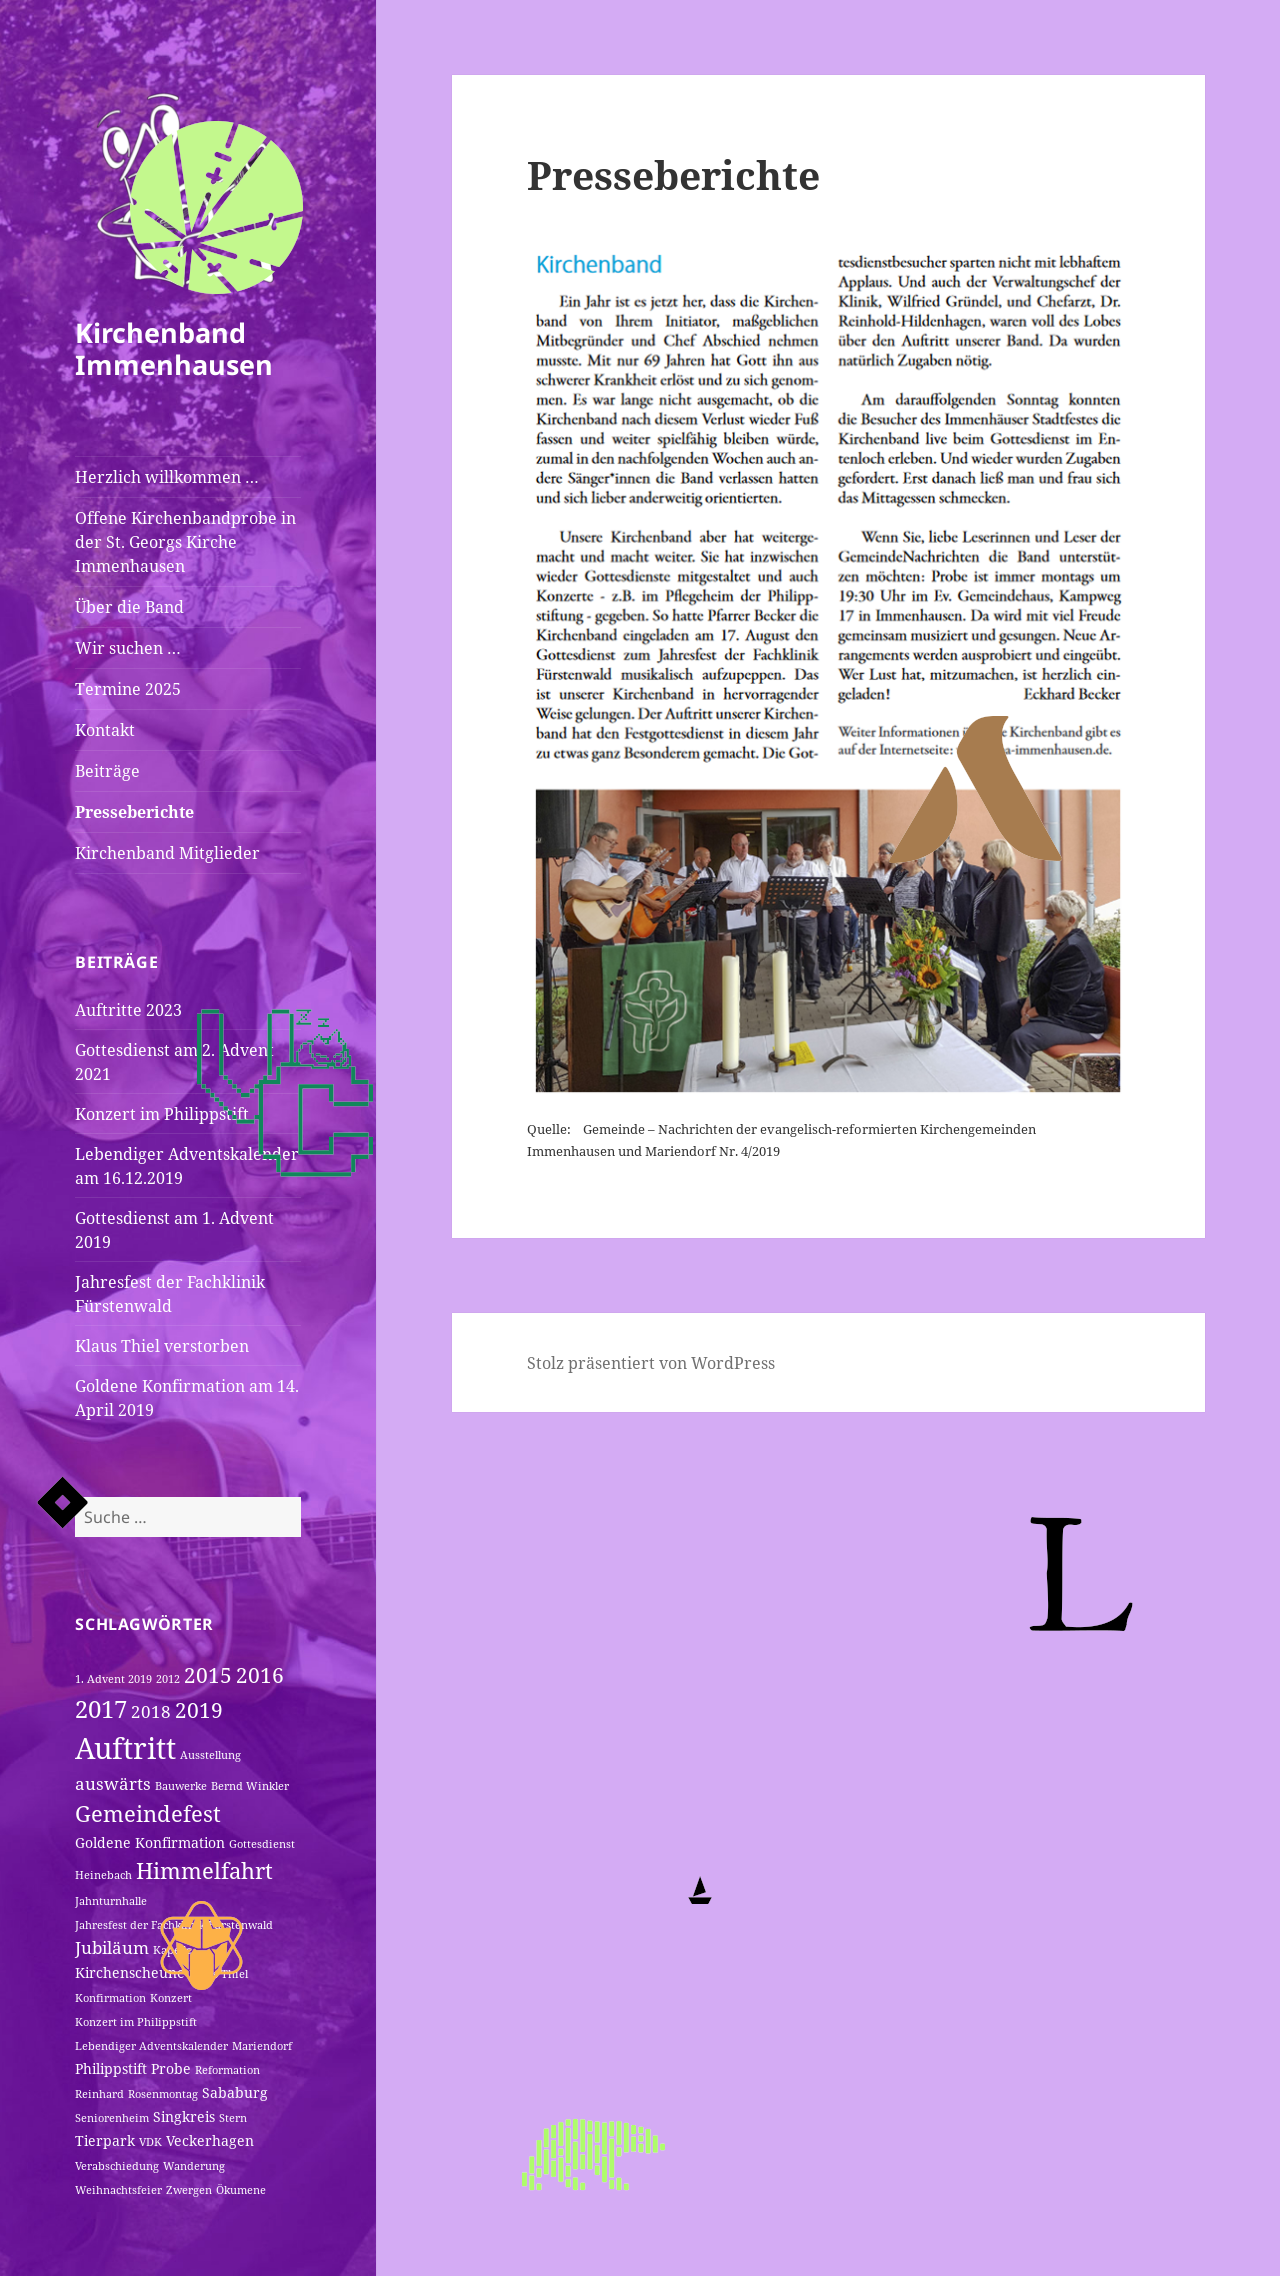 Image resolution: width=1280 pixels, height=2276 pixels. Describe the element at coordinates (700, 1890) in the screenshot. I see `boat brand logo` at that location.